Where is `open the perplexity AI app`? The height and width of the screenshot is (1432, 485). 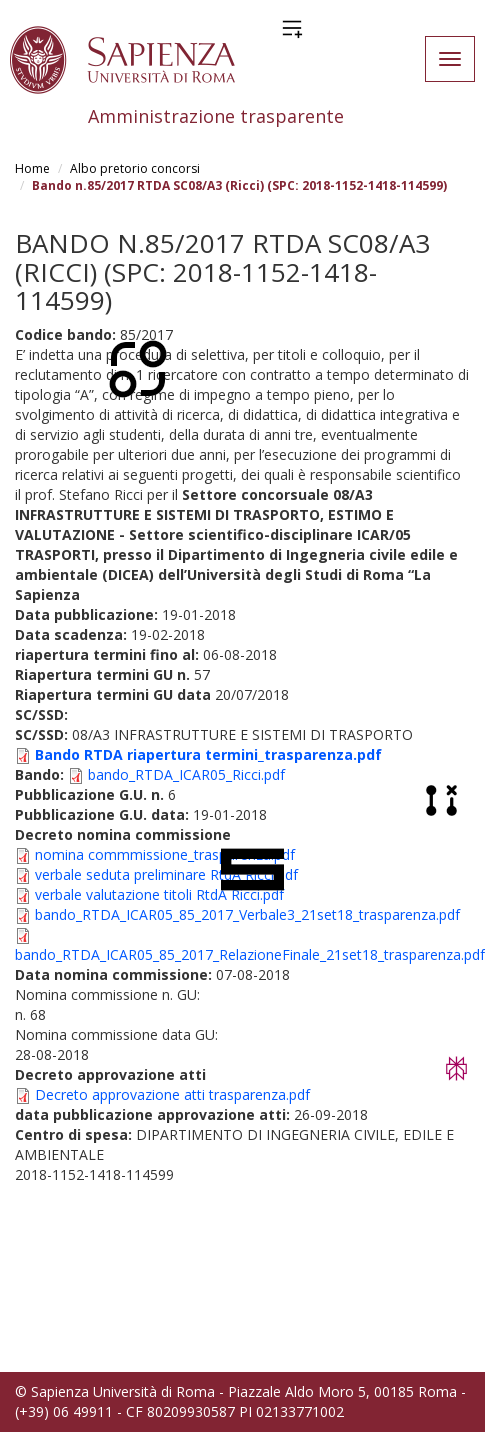 open the perplexity AI app is located at coordinates (456, 1068).